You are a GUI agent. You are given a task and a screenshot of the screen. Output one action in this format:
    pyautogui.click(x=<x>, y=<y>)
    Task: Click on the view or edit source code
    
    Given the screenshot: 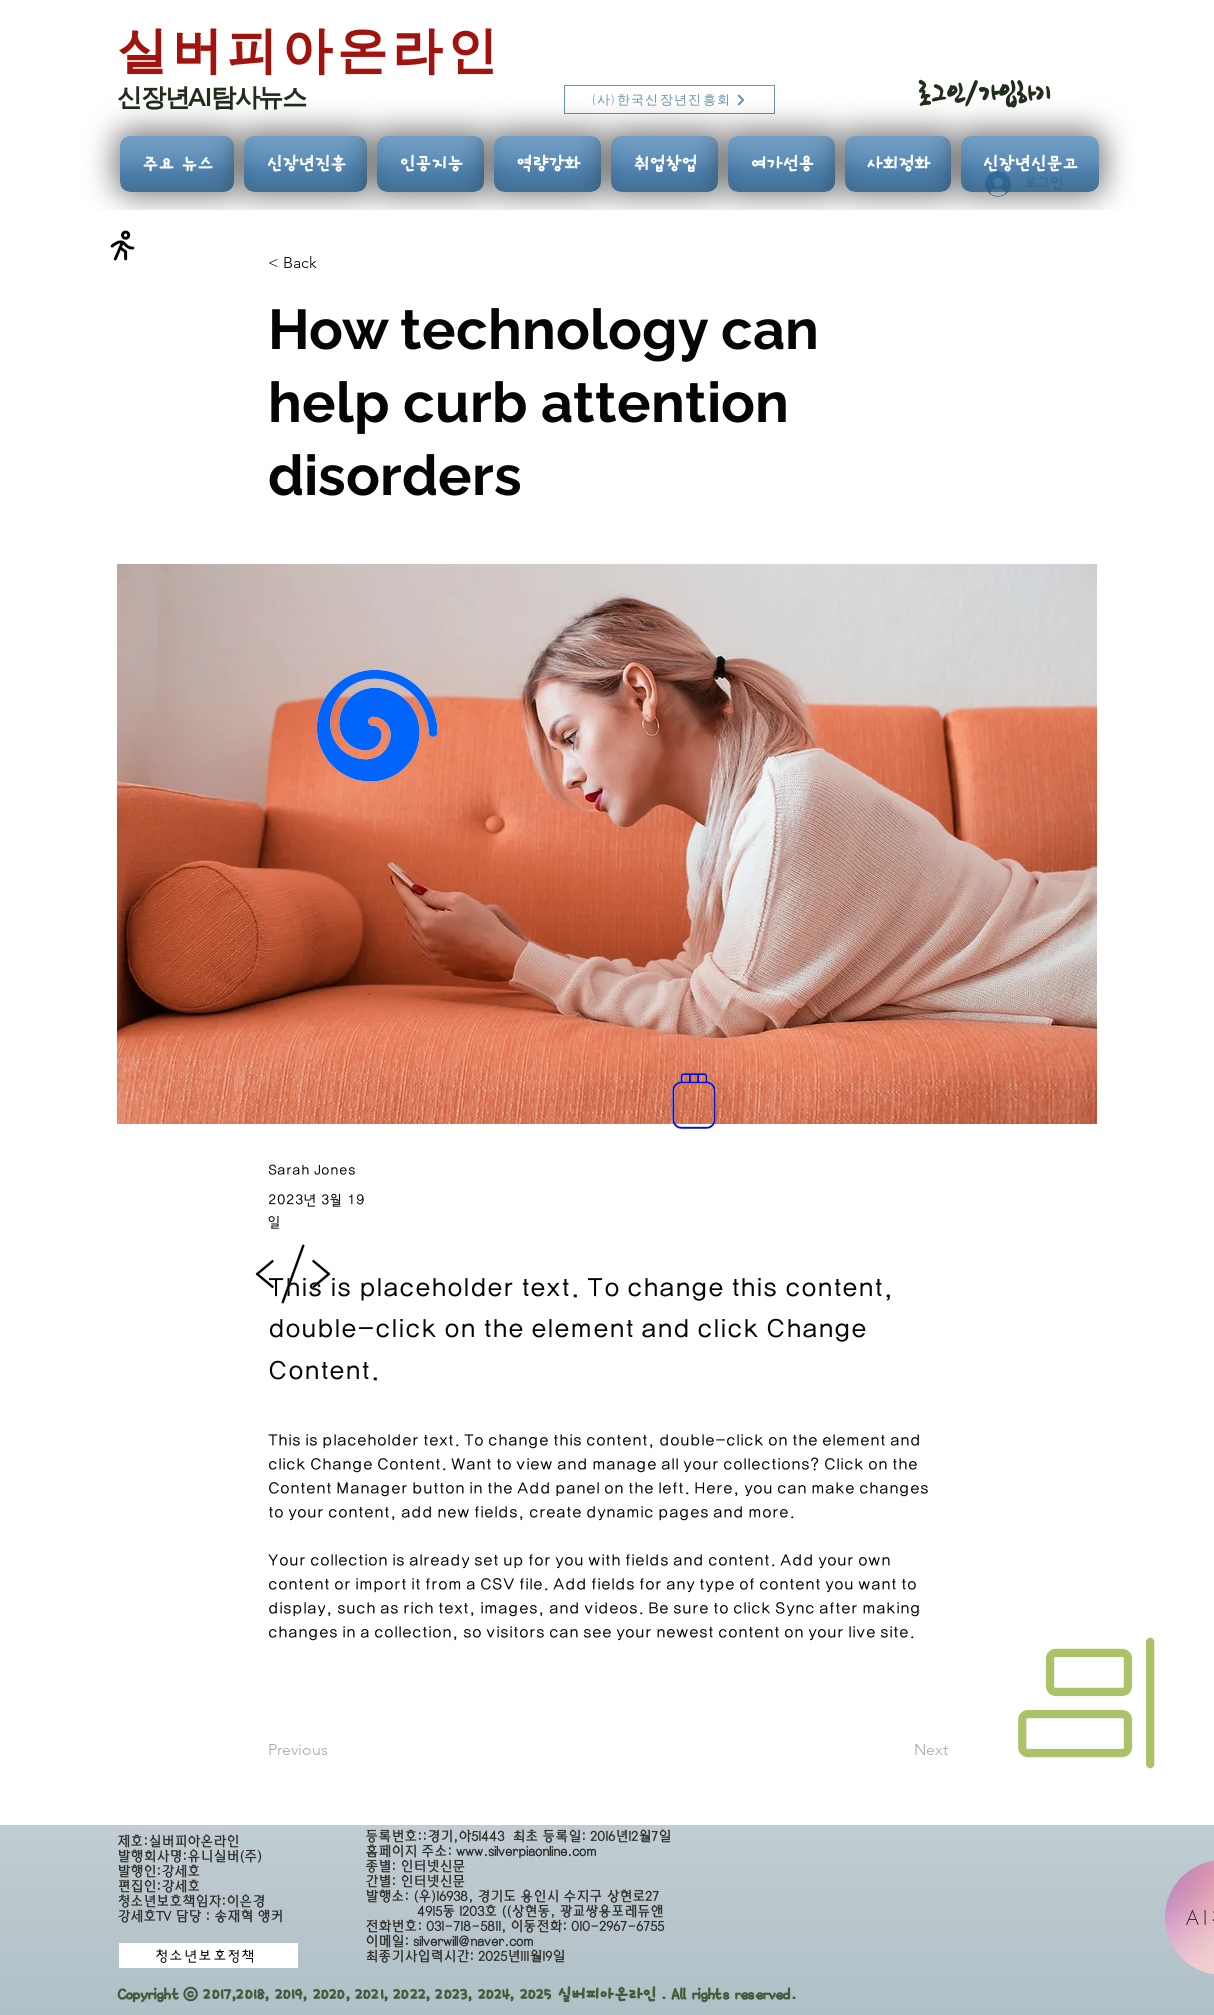 What is the action you would take?
    pyautogui.click(x=293, y=1274)
    